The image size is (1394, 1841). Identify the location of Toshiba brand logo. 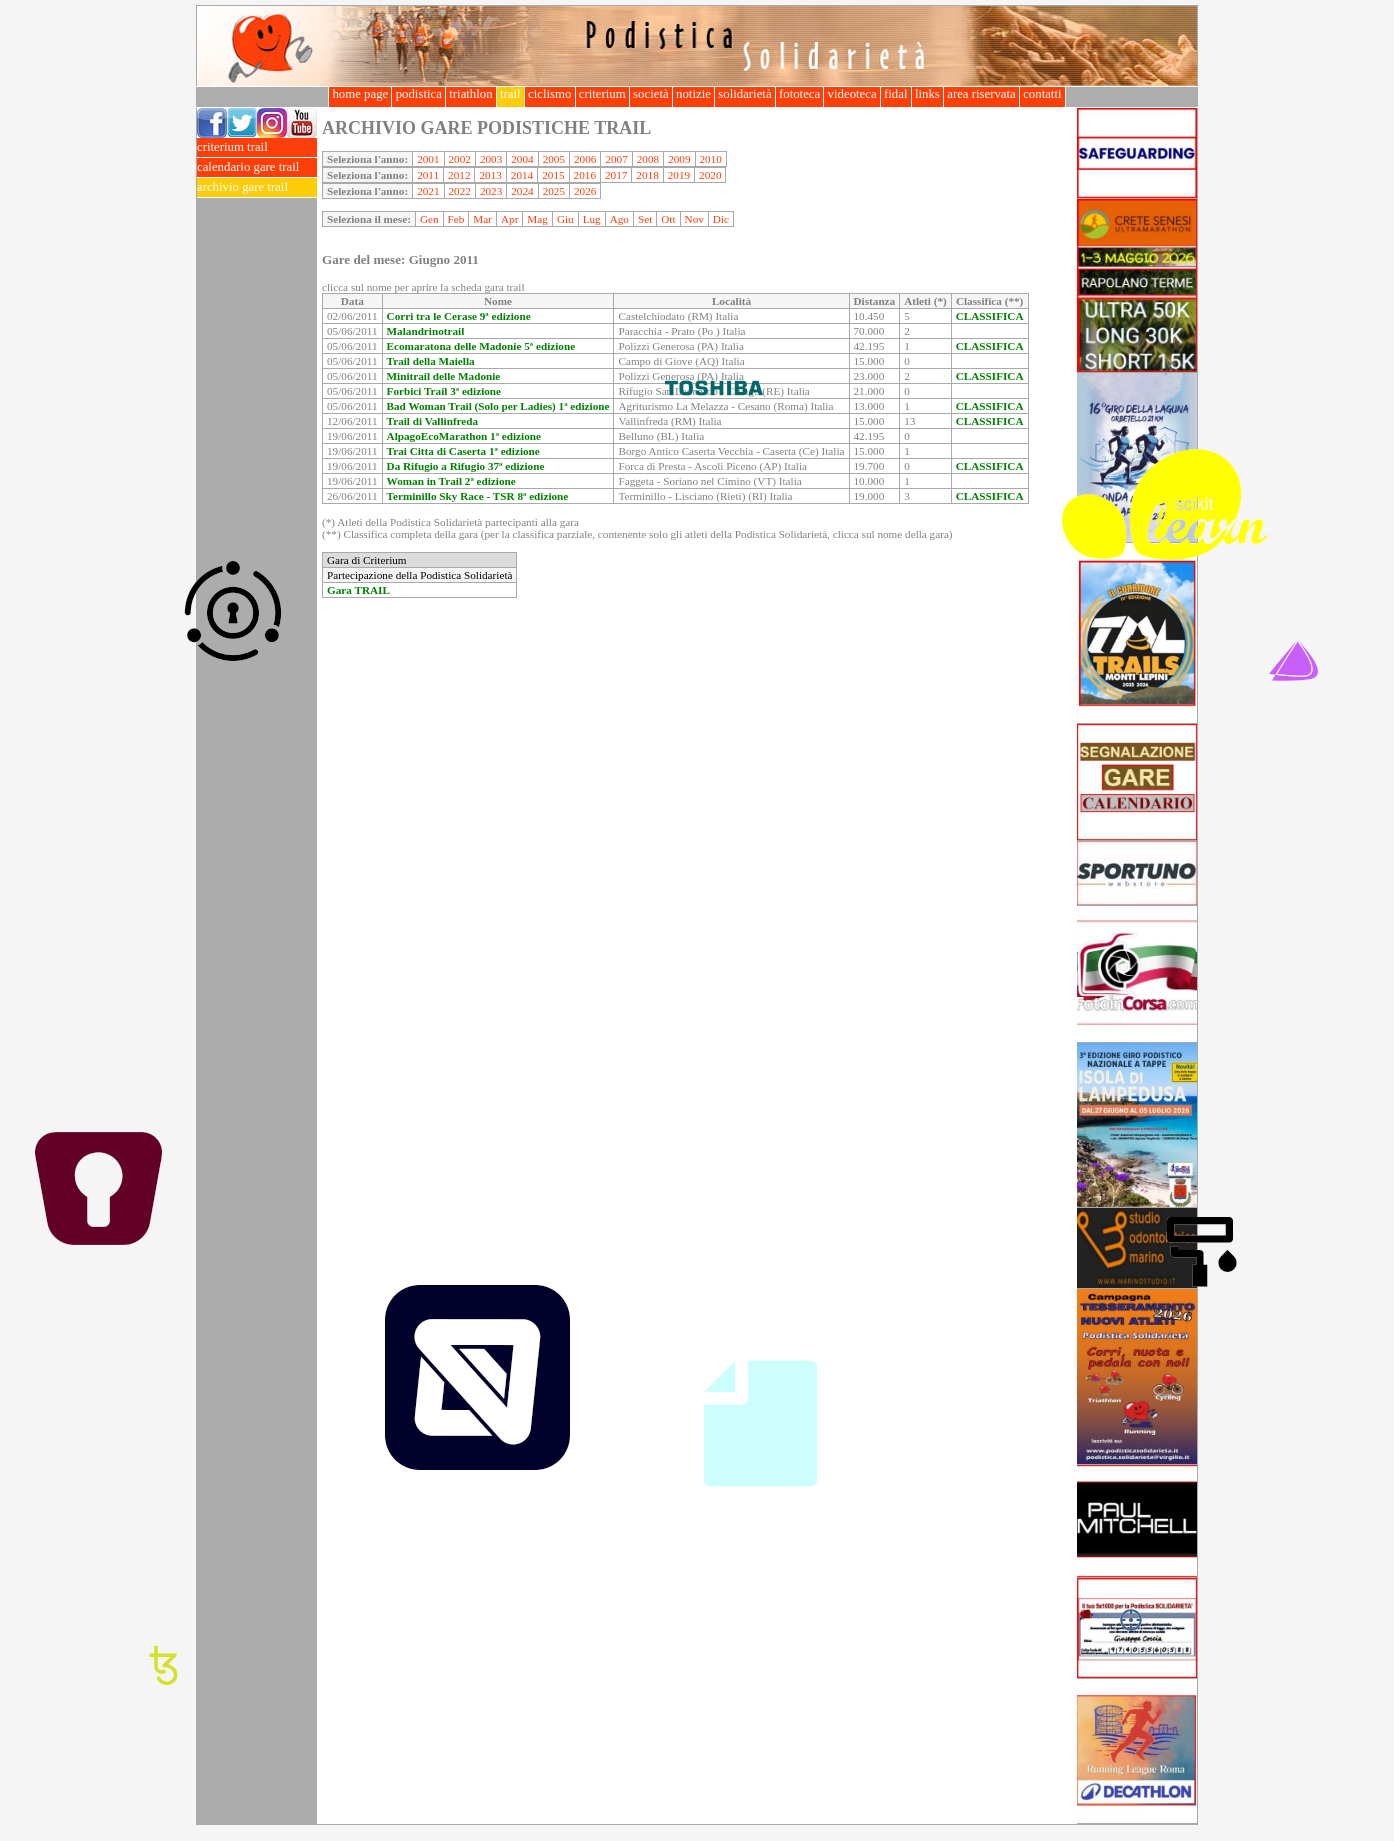
(714, 388).